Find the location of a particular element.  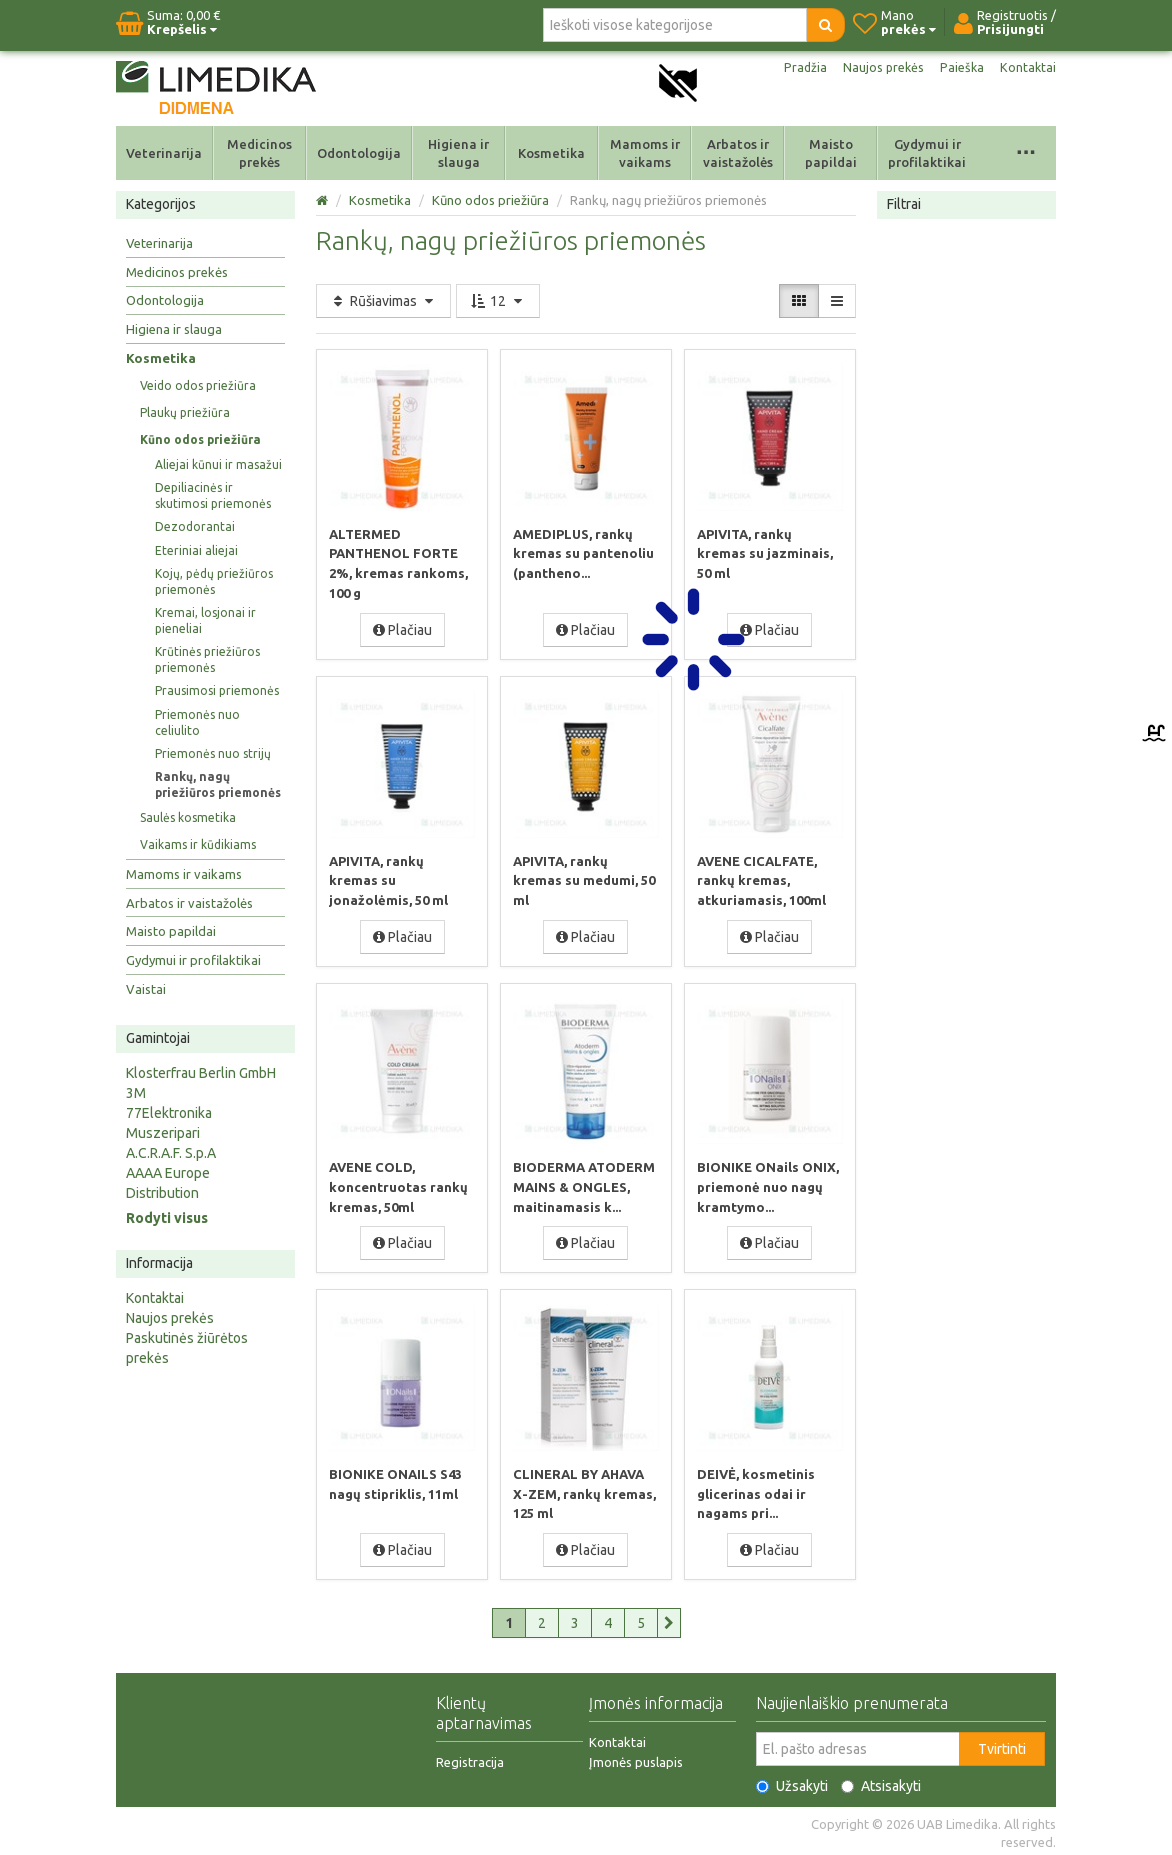

indicates loading or processing in progress is located at coordinates (693, 639).